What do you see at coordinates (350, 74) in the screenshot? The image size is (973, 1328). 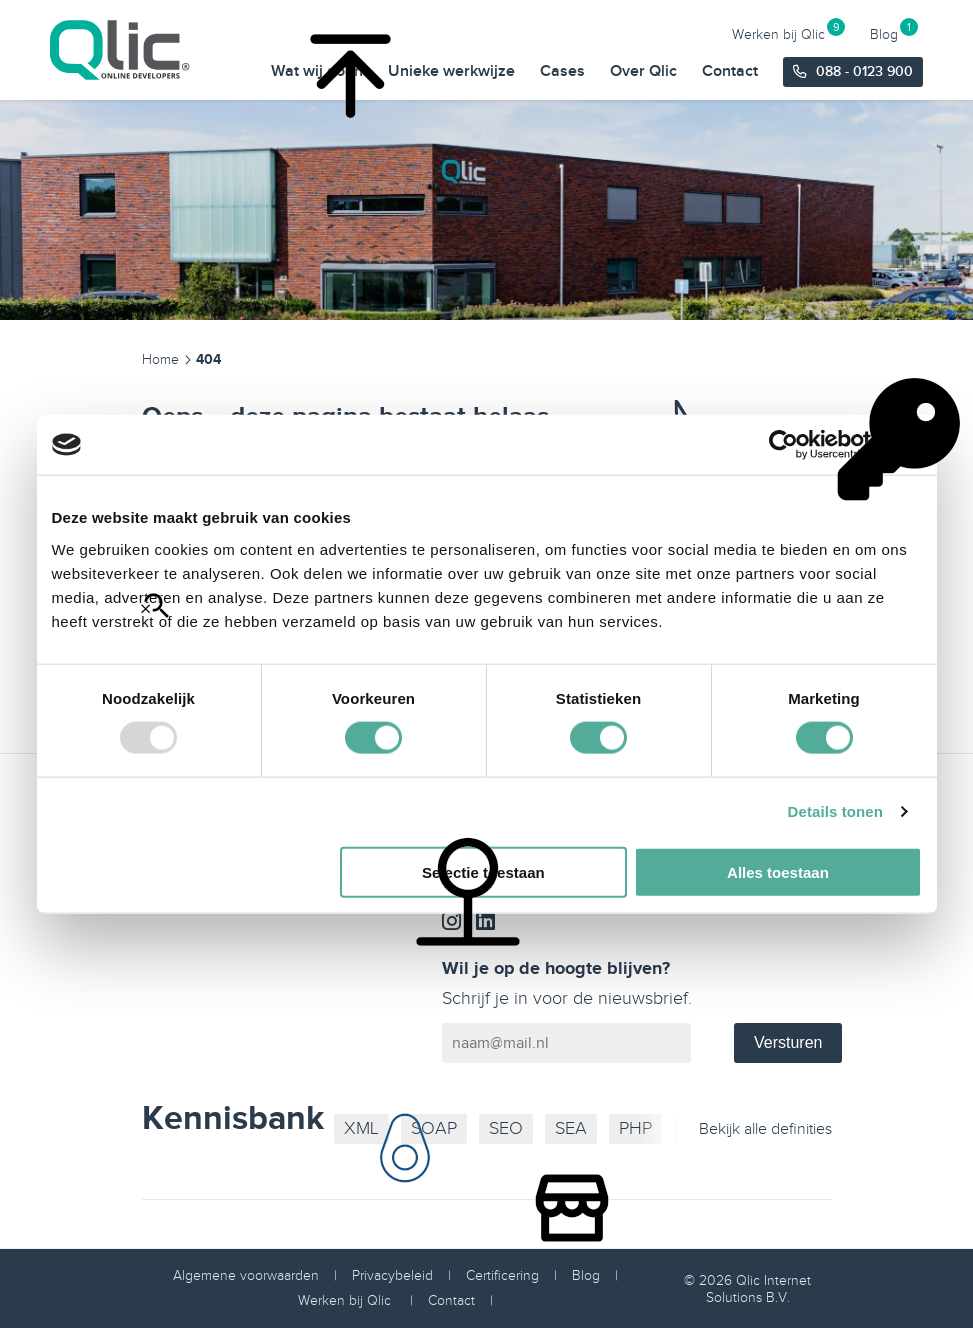 I see `upload a file or document` at bounding box center [350, 74].